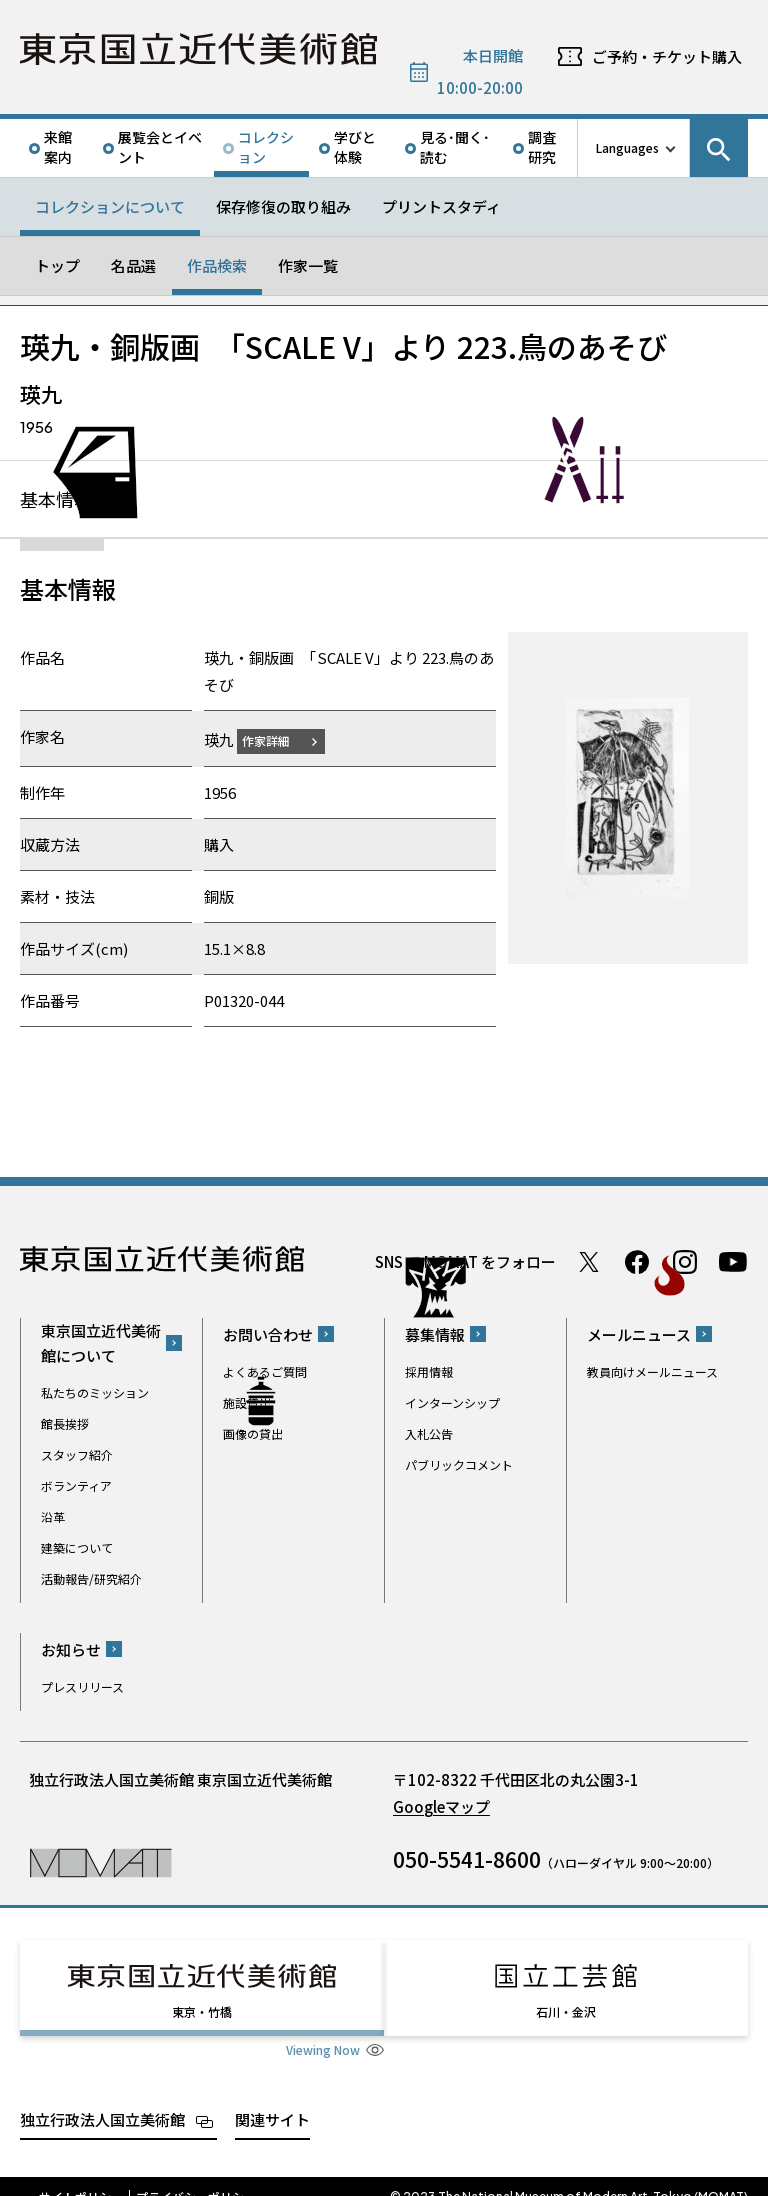 Image resolution: width=768 pixels, height=2196 pixels. Describe the element at coordinates (669, 1275) in the screenshot. I see `indicates hot or trending content` at that location.